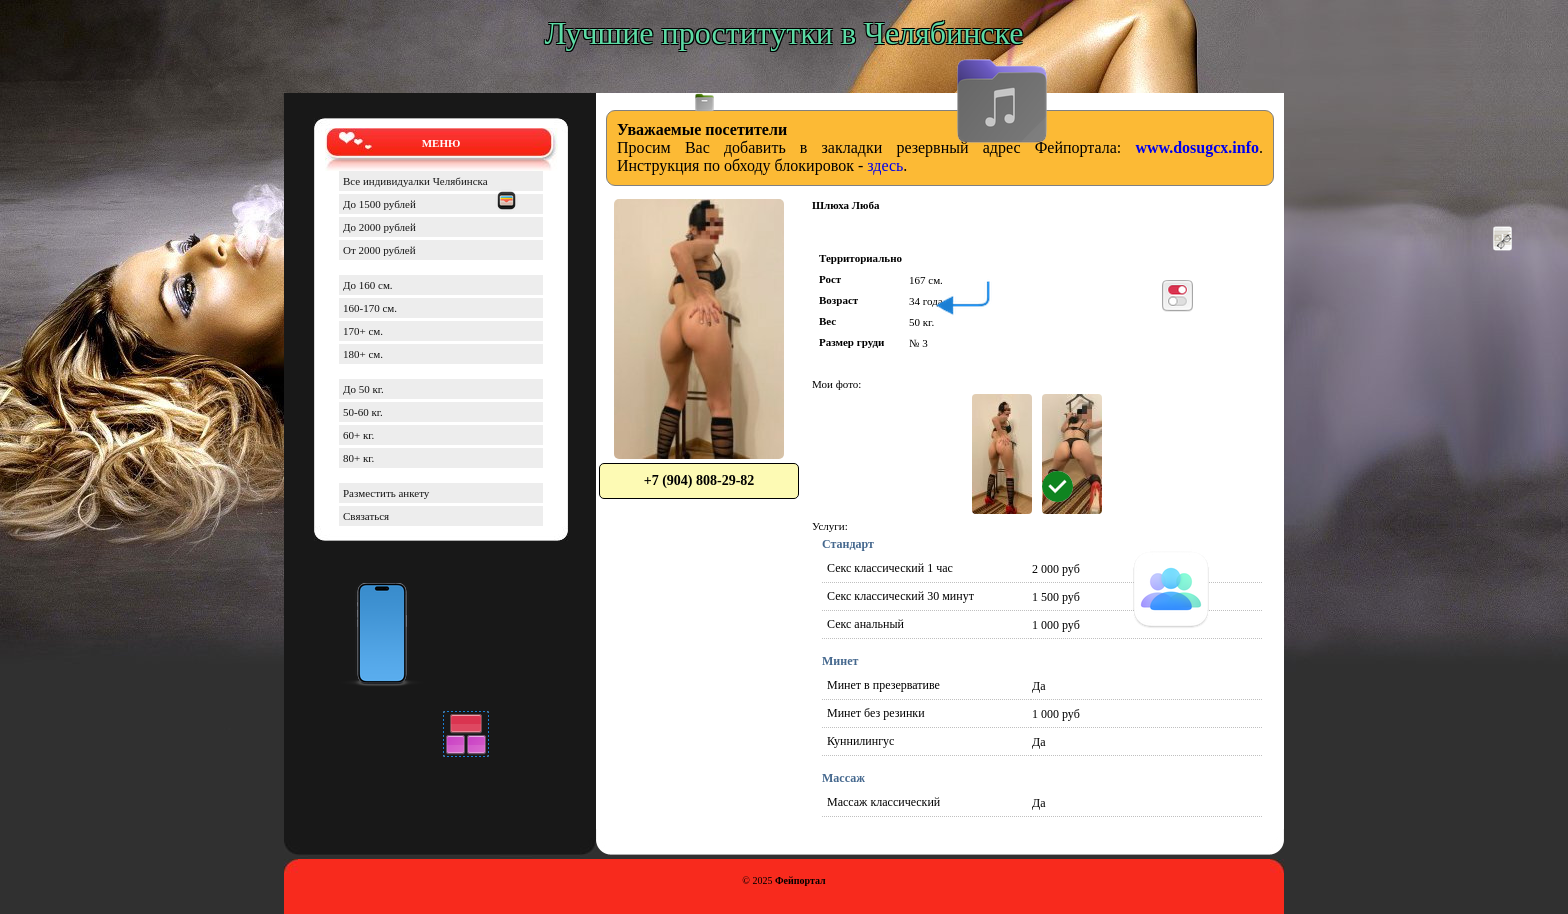 The image size is (1568, 914). I want to click on open system settings or preferences, so click(1177, 295).